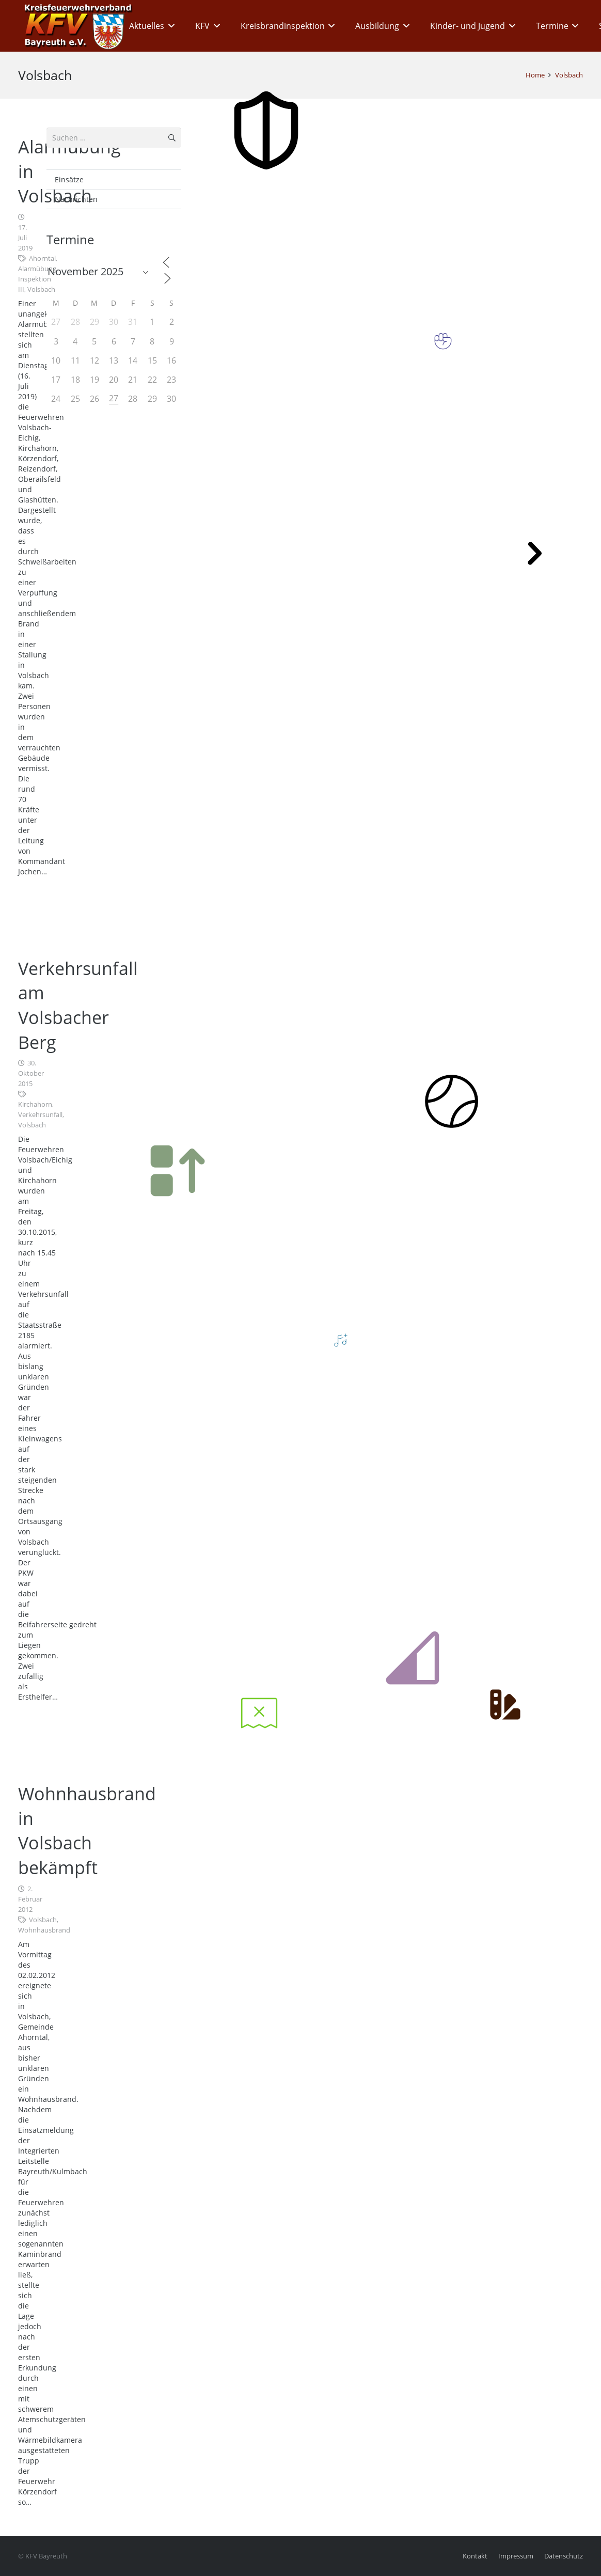  Describe the element at coordinates (176, 1171) in the screenshot. I see `sort items in ascending order` at that location.